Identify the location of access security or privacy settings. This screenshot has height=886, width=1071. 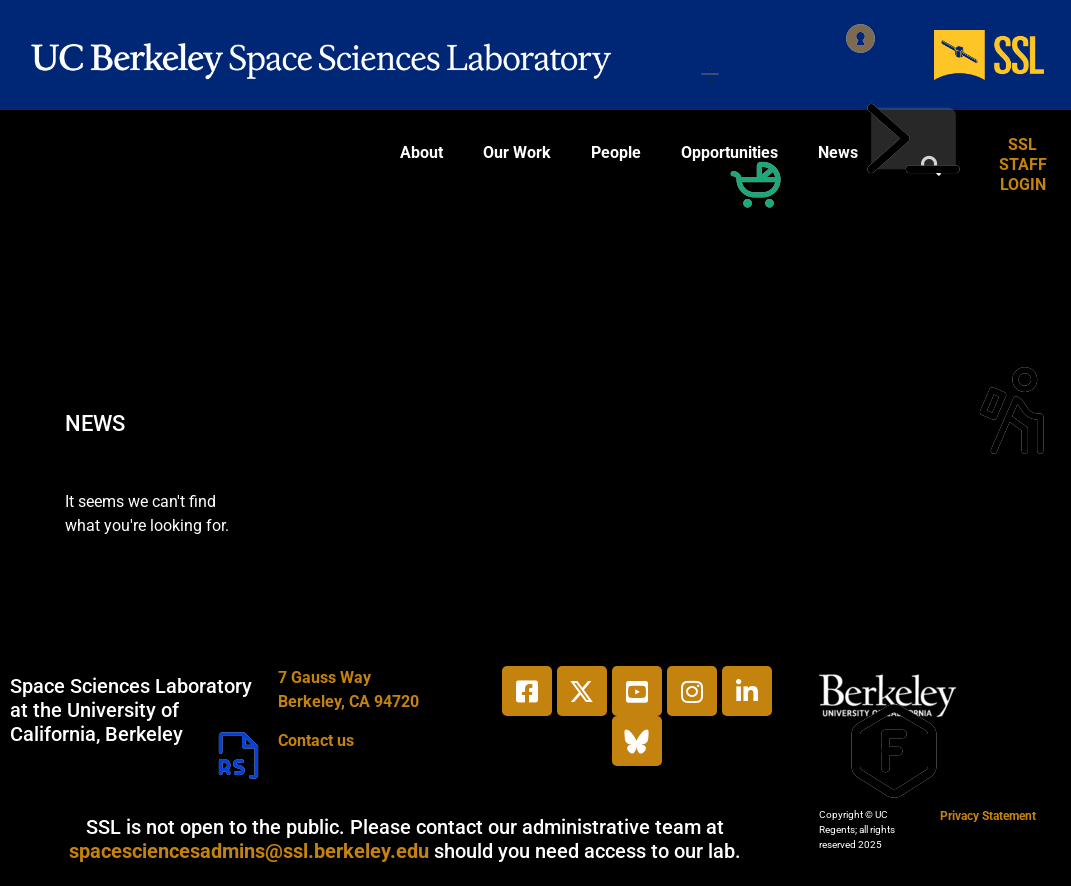
(860, 38).